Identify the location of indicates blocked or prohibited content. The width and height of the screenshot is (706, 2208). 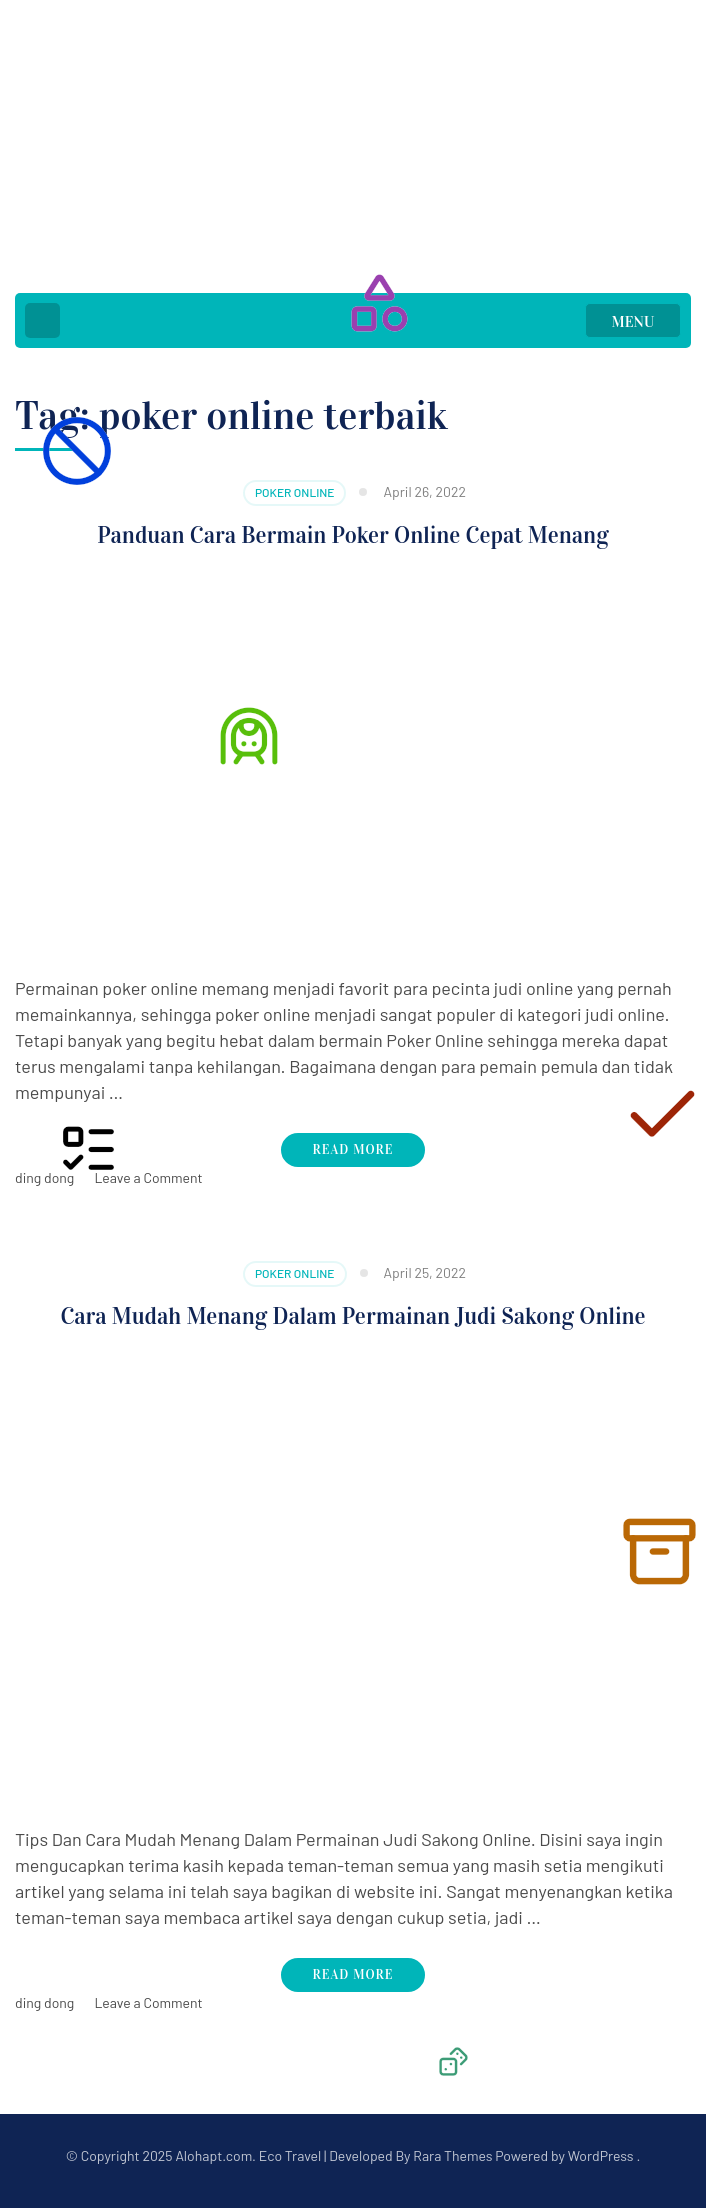
(77, 451).